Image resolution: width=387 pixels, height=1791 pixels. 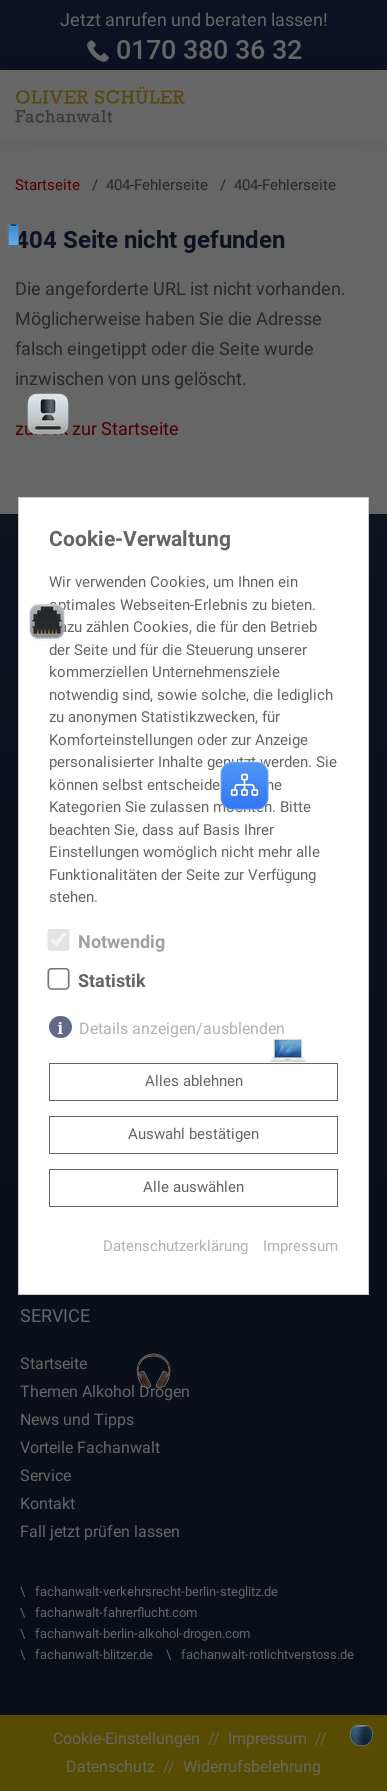 What do you see at coordinates (47, 622) in the screenshot?
I see `configure DSL network connection settings` at bounding box center [47, 622].